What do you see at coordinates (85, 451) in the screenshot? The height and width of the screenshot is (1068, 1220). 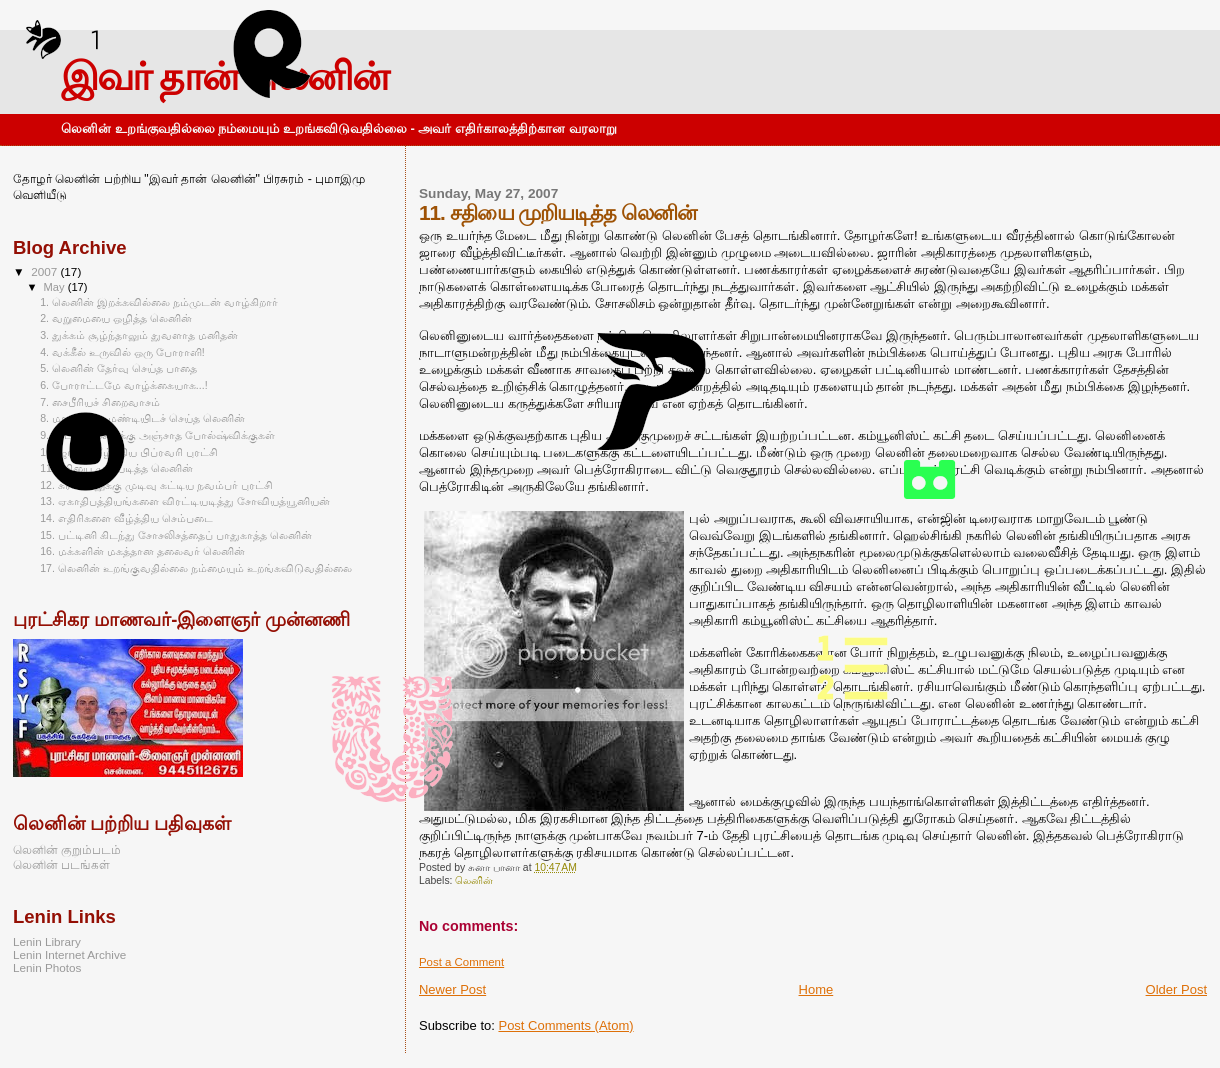 I see `umbraco CMS logo` at bounding box center [85, 451].